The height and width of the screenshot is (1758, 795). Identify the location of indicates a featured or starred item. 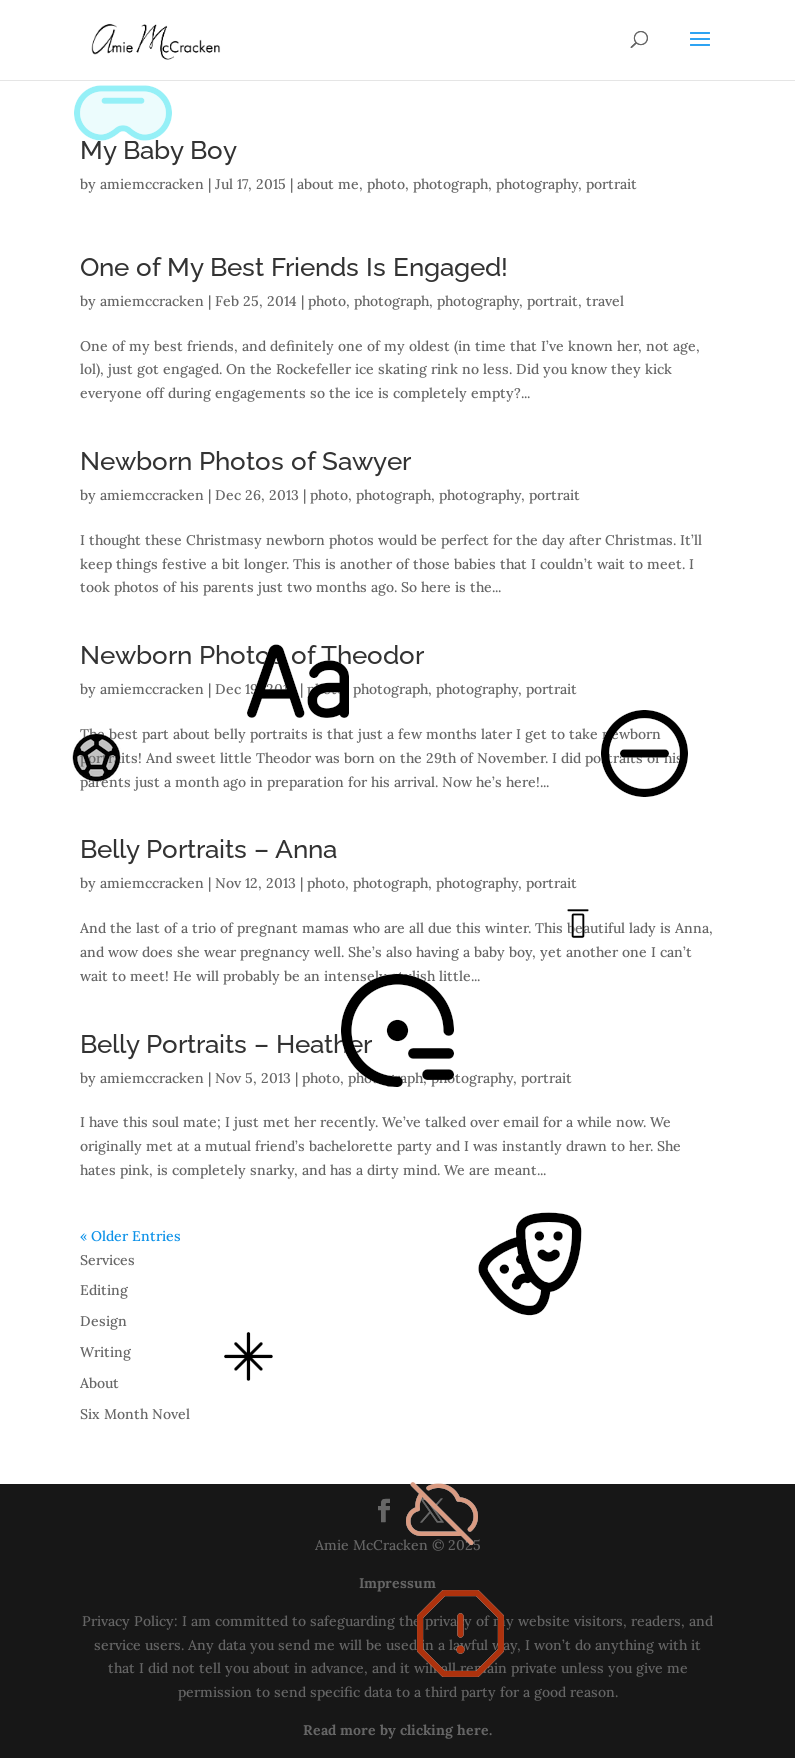
(249, 1357).